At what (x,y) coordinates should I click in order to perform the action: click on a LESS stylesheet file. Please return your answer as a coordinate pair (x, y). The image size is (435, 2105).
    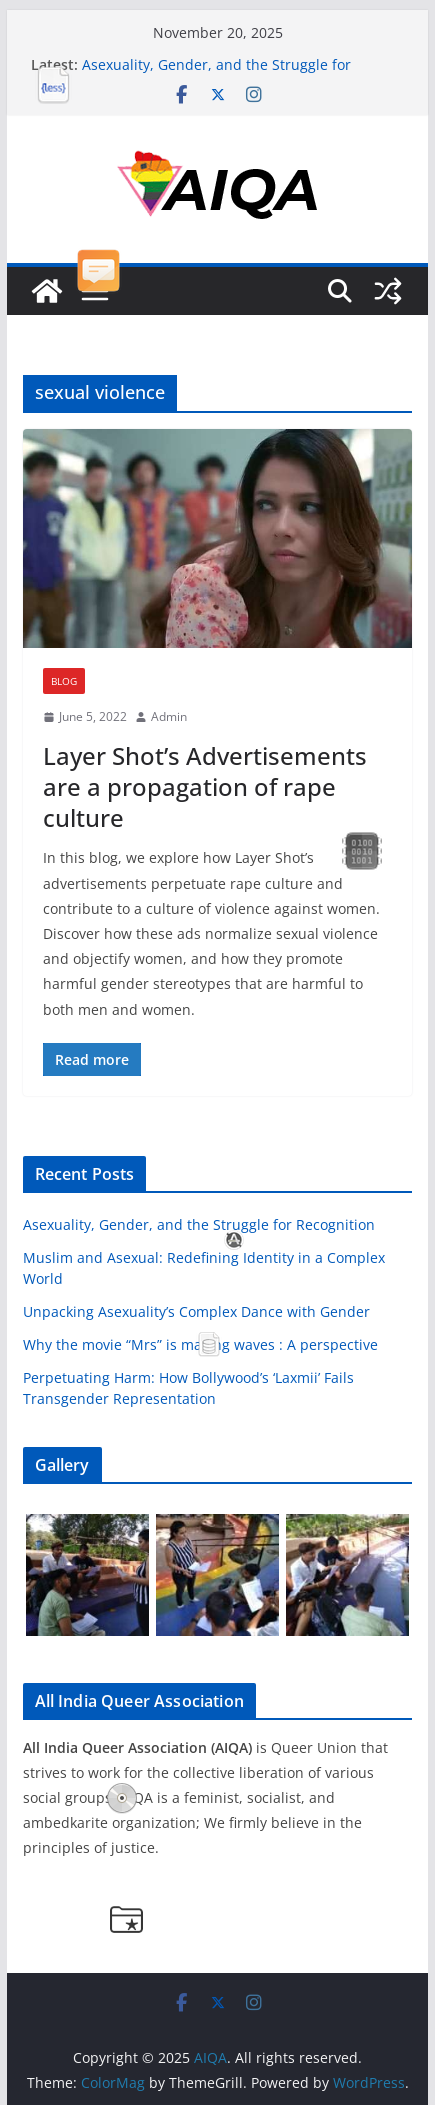
    Looking at the image, I should click on (53, 84).